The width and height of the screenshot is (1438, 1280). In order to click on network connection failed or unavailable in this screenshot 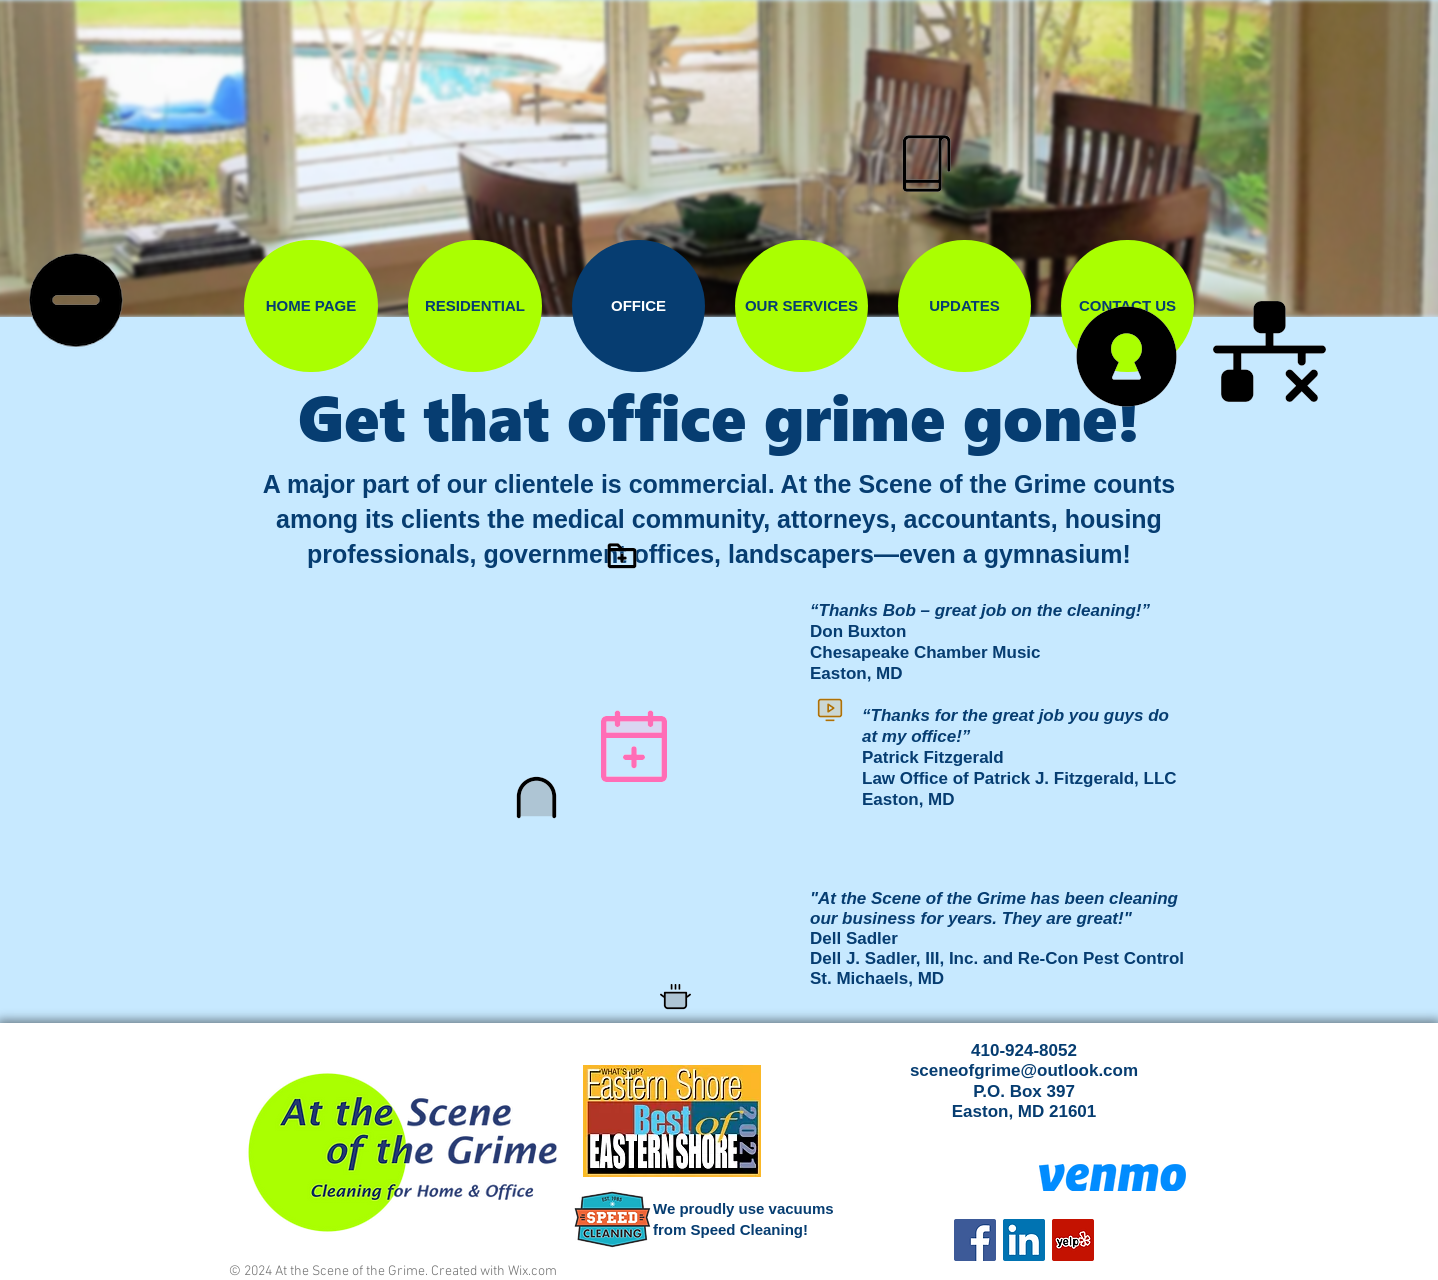, I will do `click(1269, 353)`.